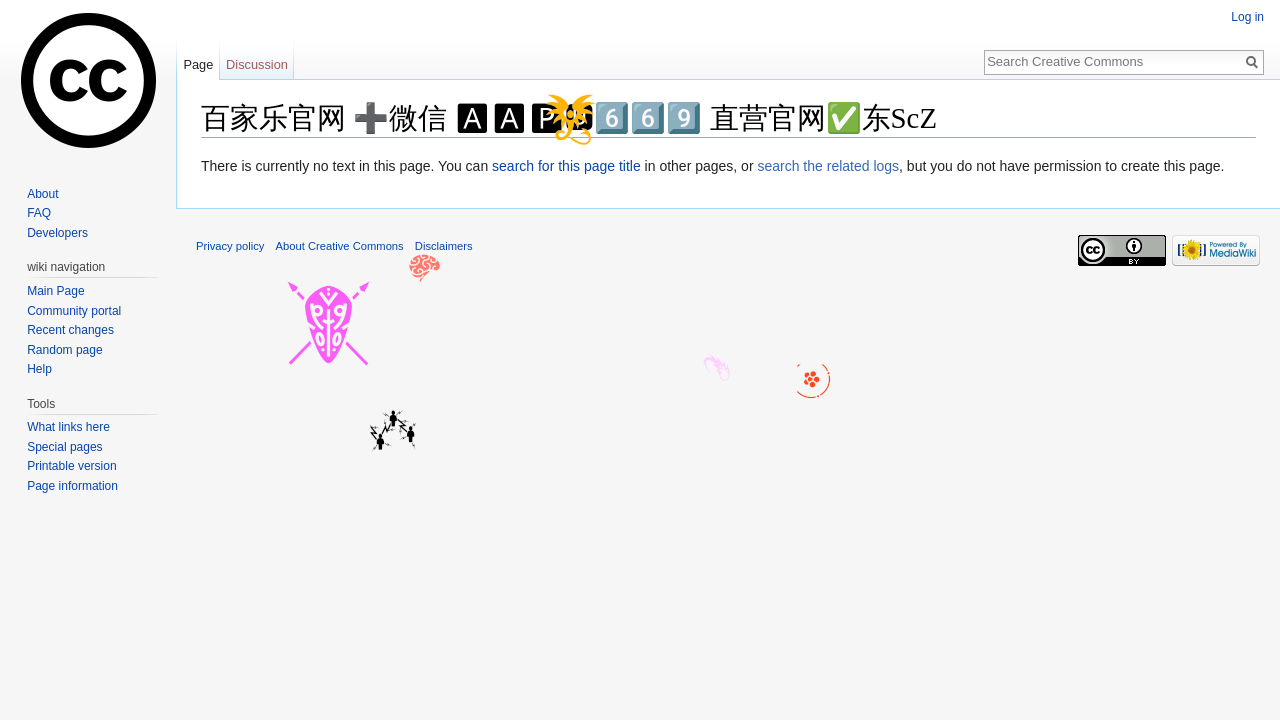 The height and width of the screenshot is (720, 1280). Describe the element at coordinates (393, 431) in the screenshot. I see `activate chain lightning ability or spell` at that location.